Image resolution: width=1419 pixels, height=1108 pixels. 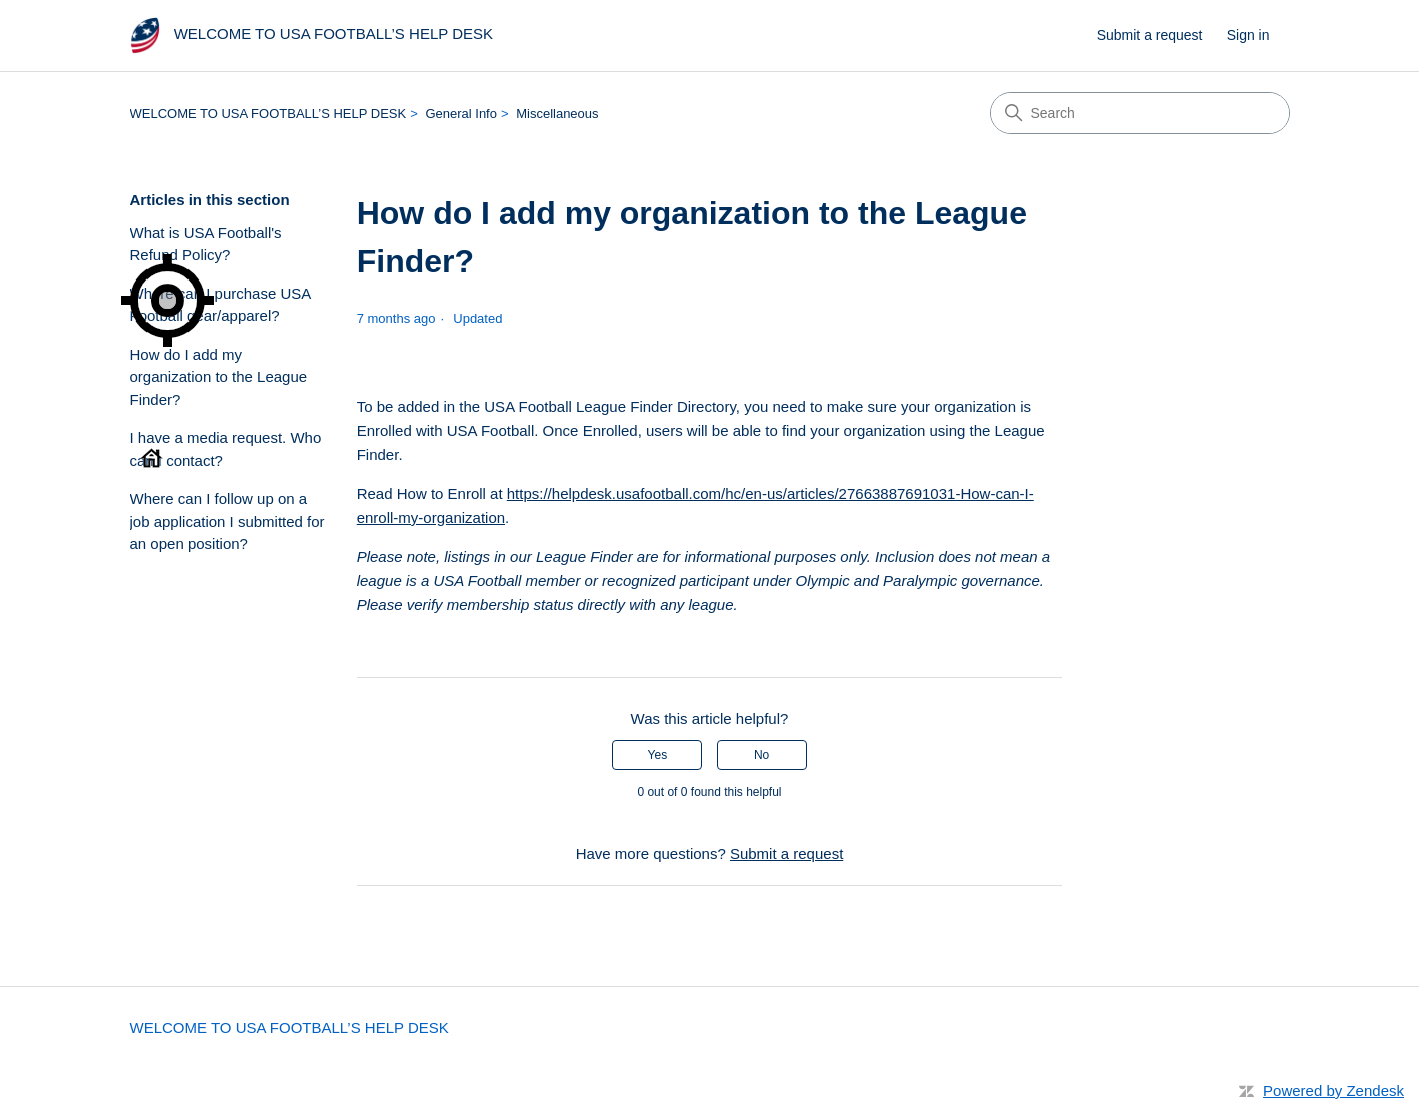 I want to click on go to home screen, so click(x=151, y=458).